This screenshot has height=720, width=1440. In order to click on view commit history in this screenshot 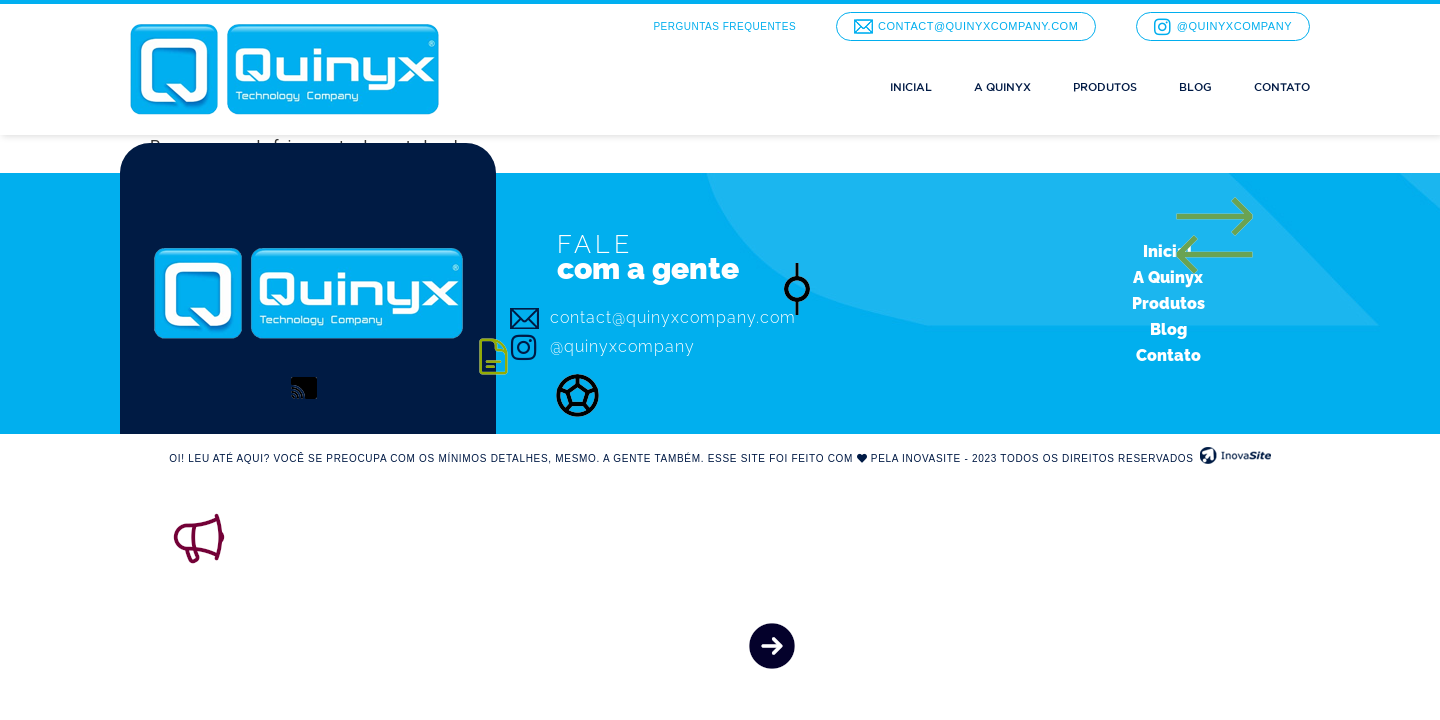, I will do `click(797, 289)`.